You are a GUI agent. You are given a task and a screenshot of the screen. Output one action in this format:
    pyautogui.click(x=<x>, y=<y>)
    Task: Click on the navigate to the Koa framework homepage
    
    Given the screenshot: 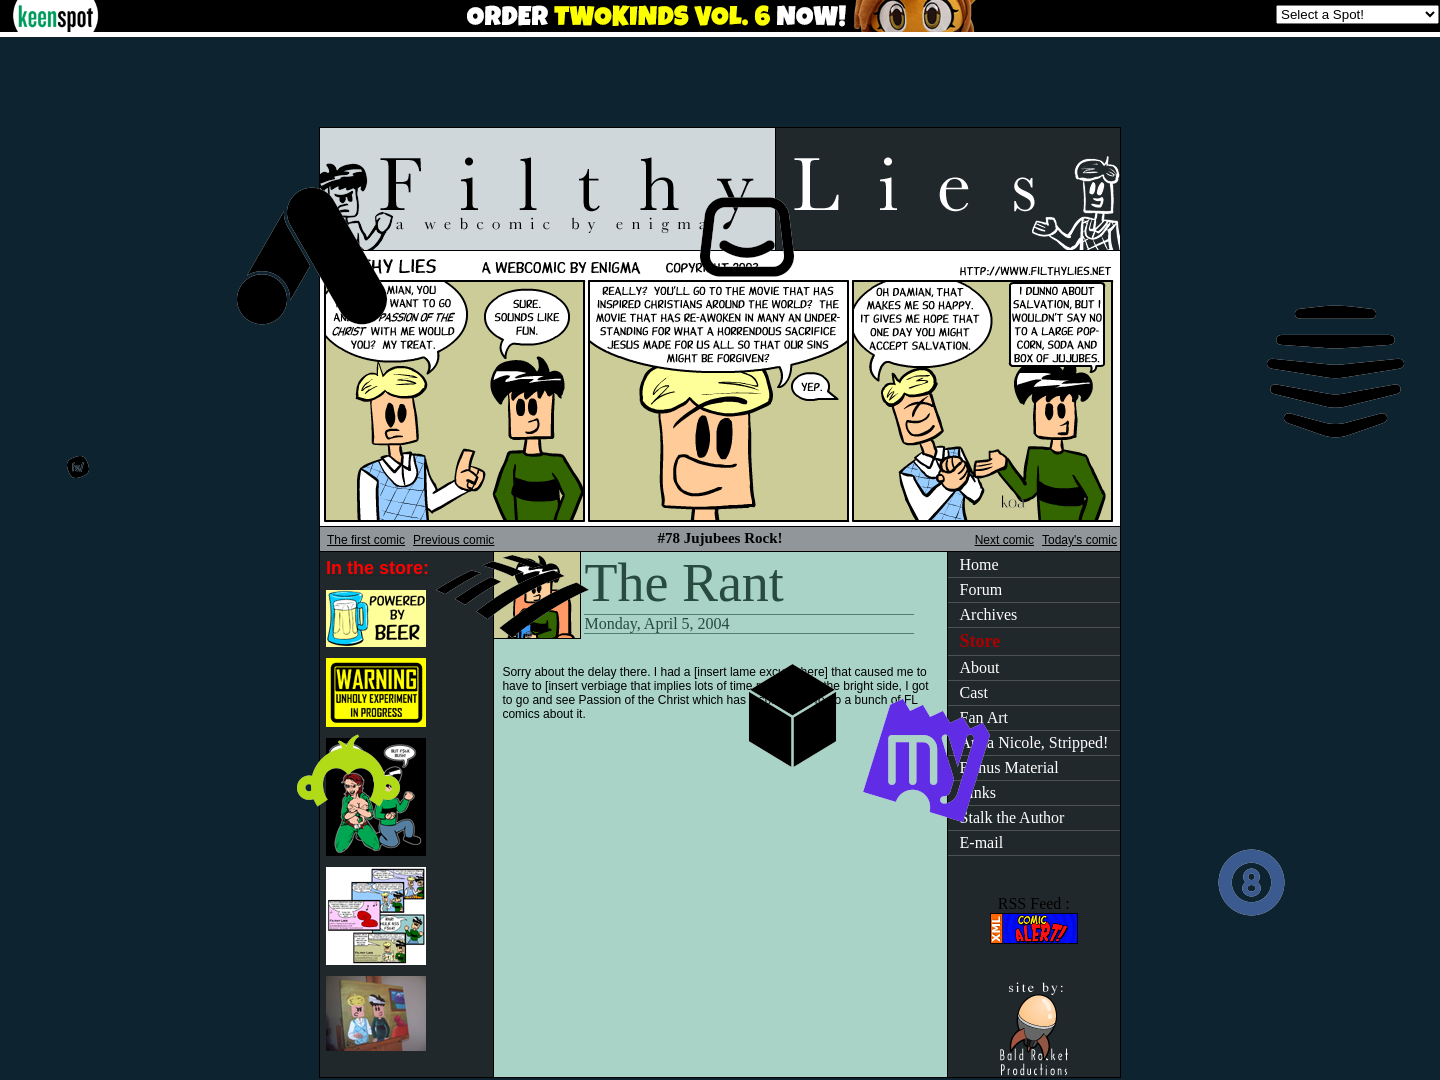 What is the action you would take?
    pyautogui.click(x=1013, y=501)
    